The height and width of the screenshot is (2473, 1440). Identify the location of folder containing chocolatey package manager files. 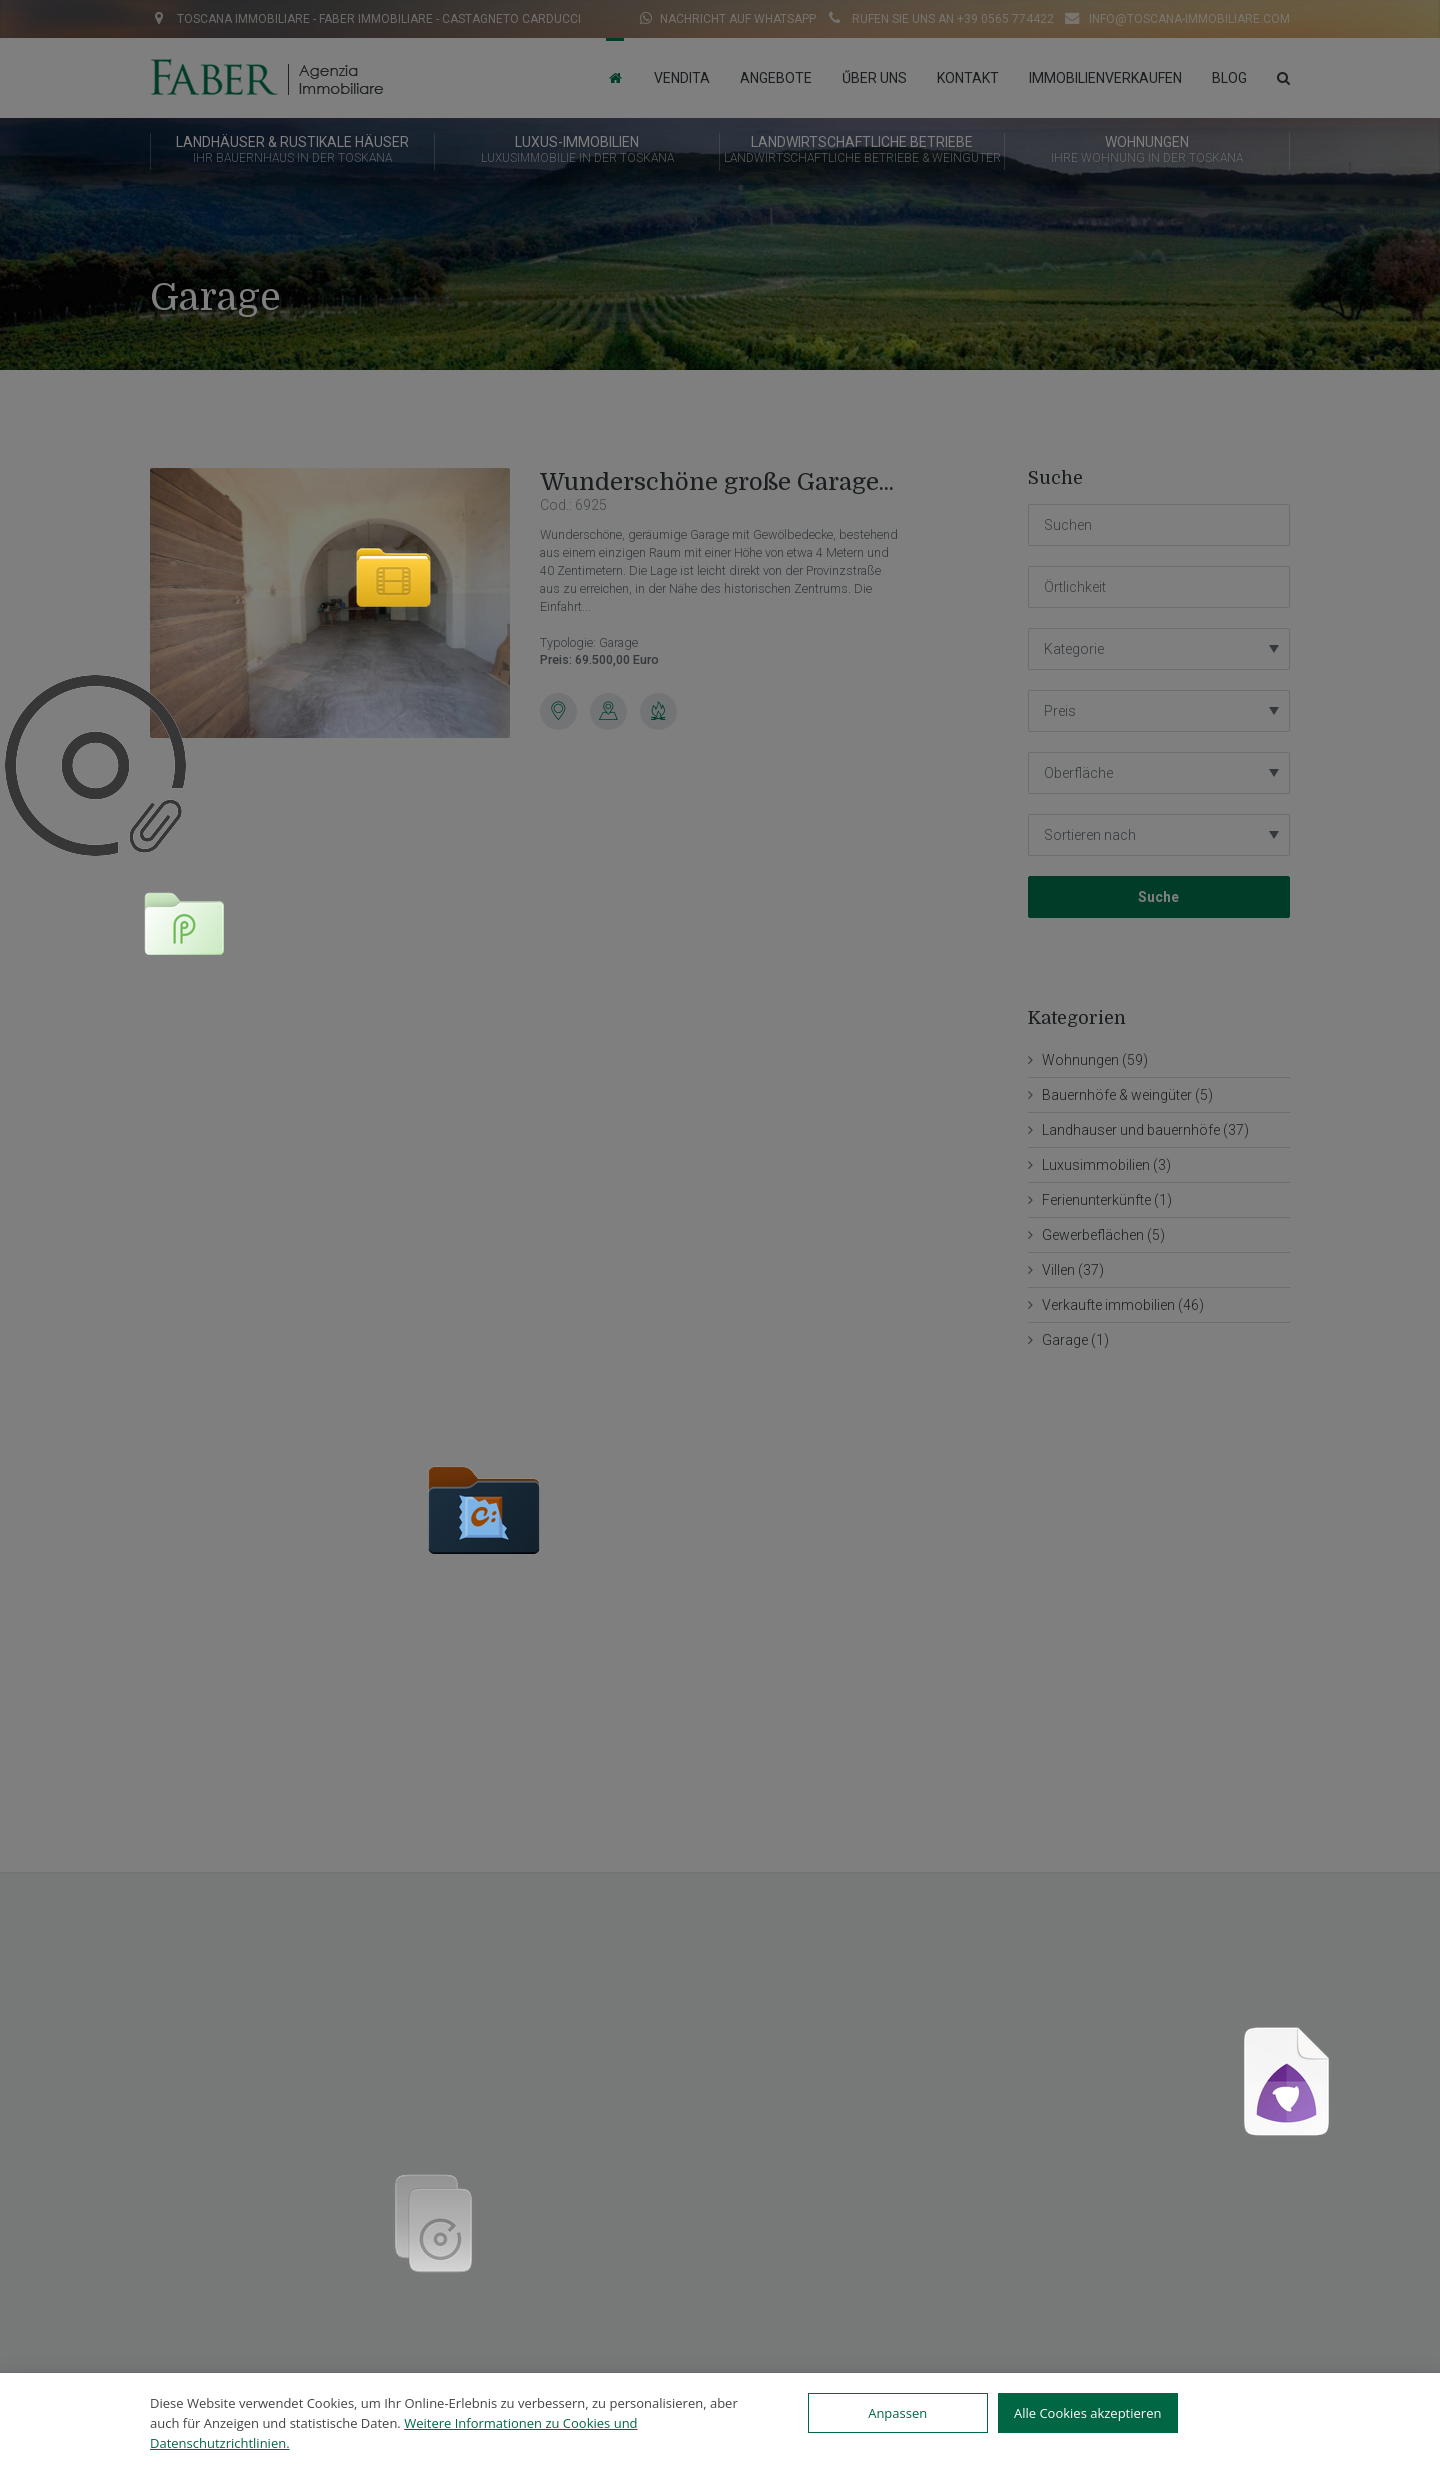
(483, 1513).